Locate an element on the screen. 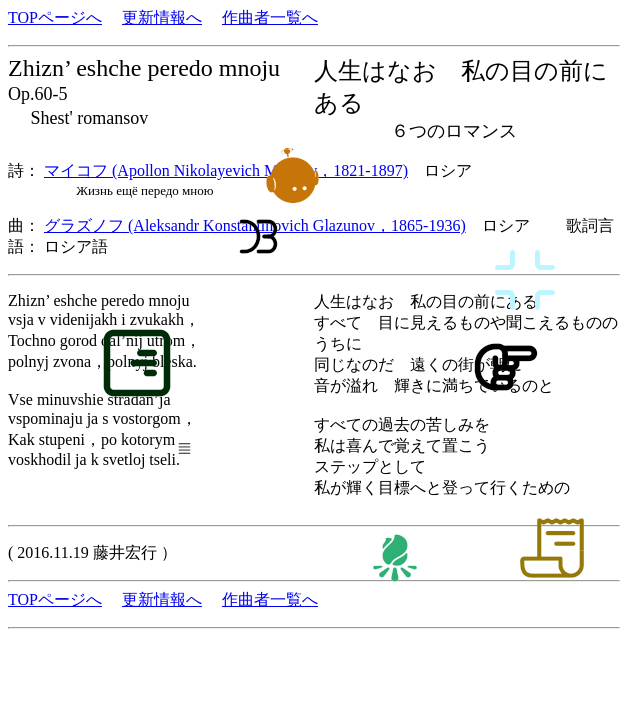 This screenshot has width=628, height=720. D3.js data visualization library logo is located at coordinates (258, 236).